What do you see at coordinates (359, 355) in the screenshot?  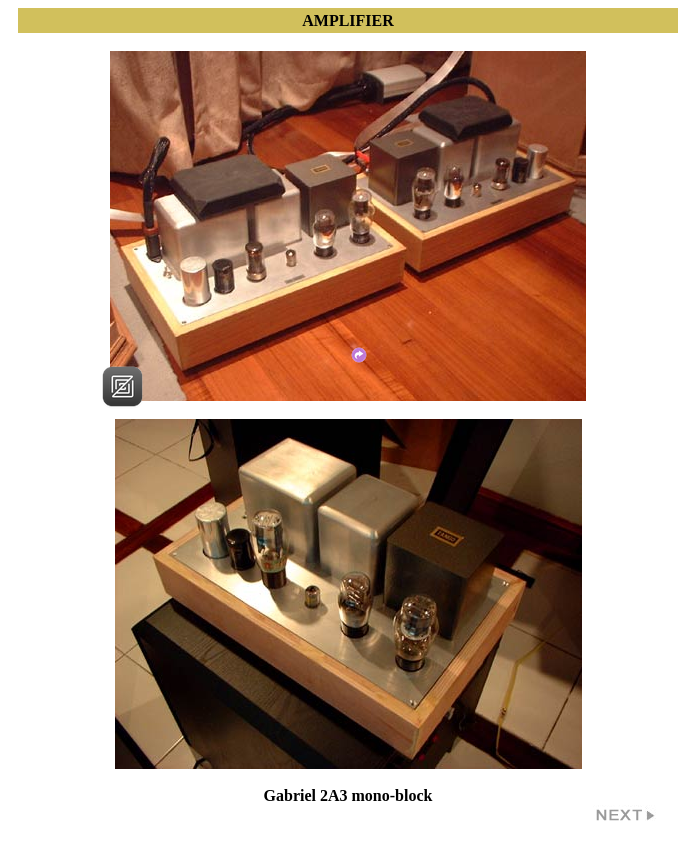 I see `indicates a locally modified file in version control` at bounding box center [359, 355].